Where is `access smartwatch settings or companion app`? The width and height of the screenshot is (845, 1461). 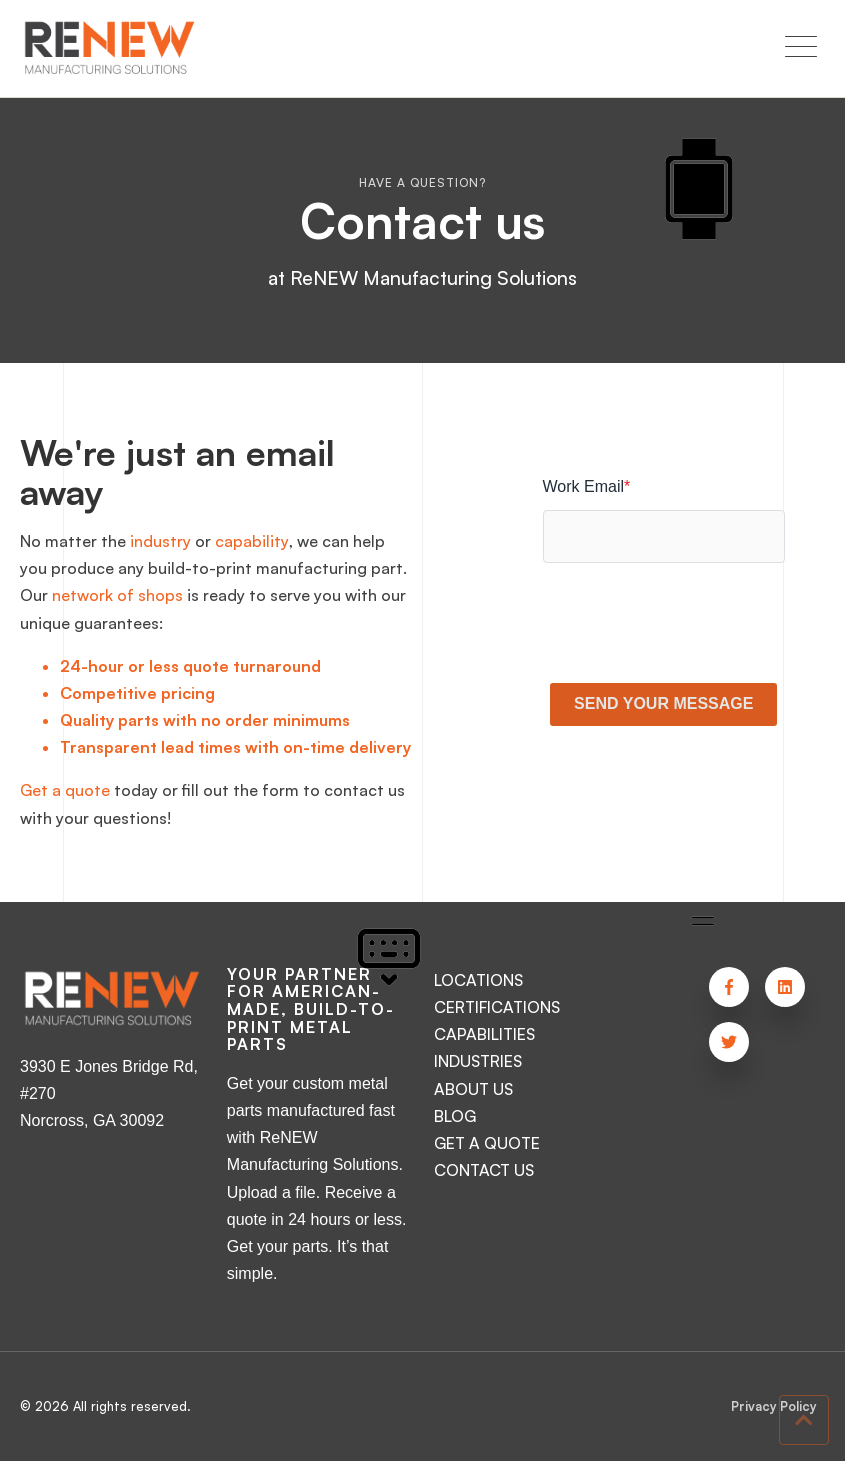 access smartwatch settings or companion app is located at coordinates (699, 189).